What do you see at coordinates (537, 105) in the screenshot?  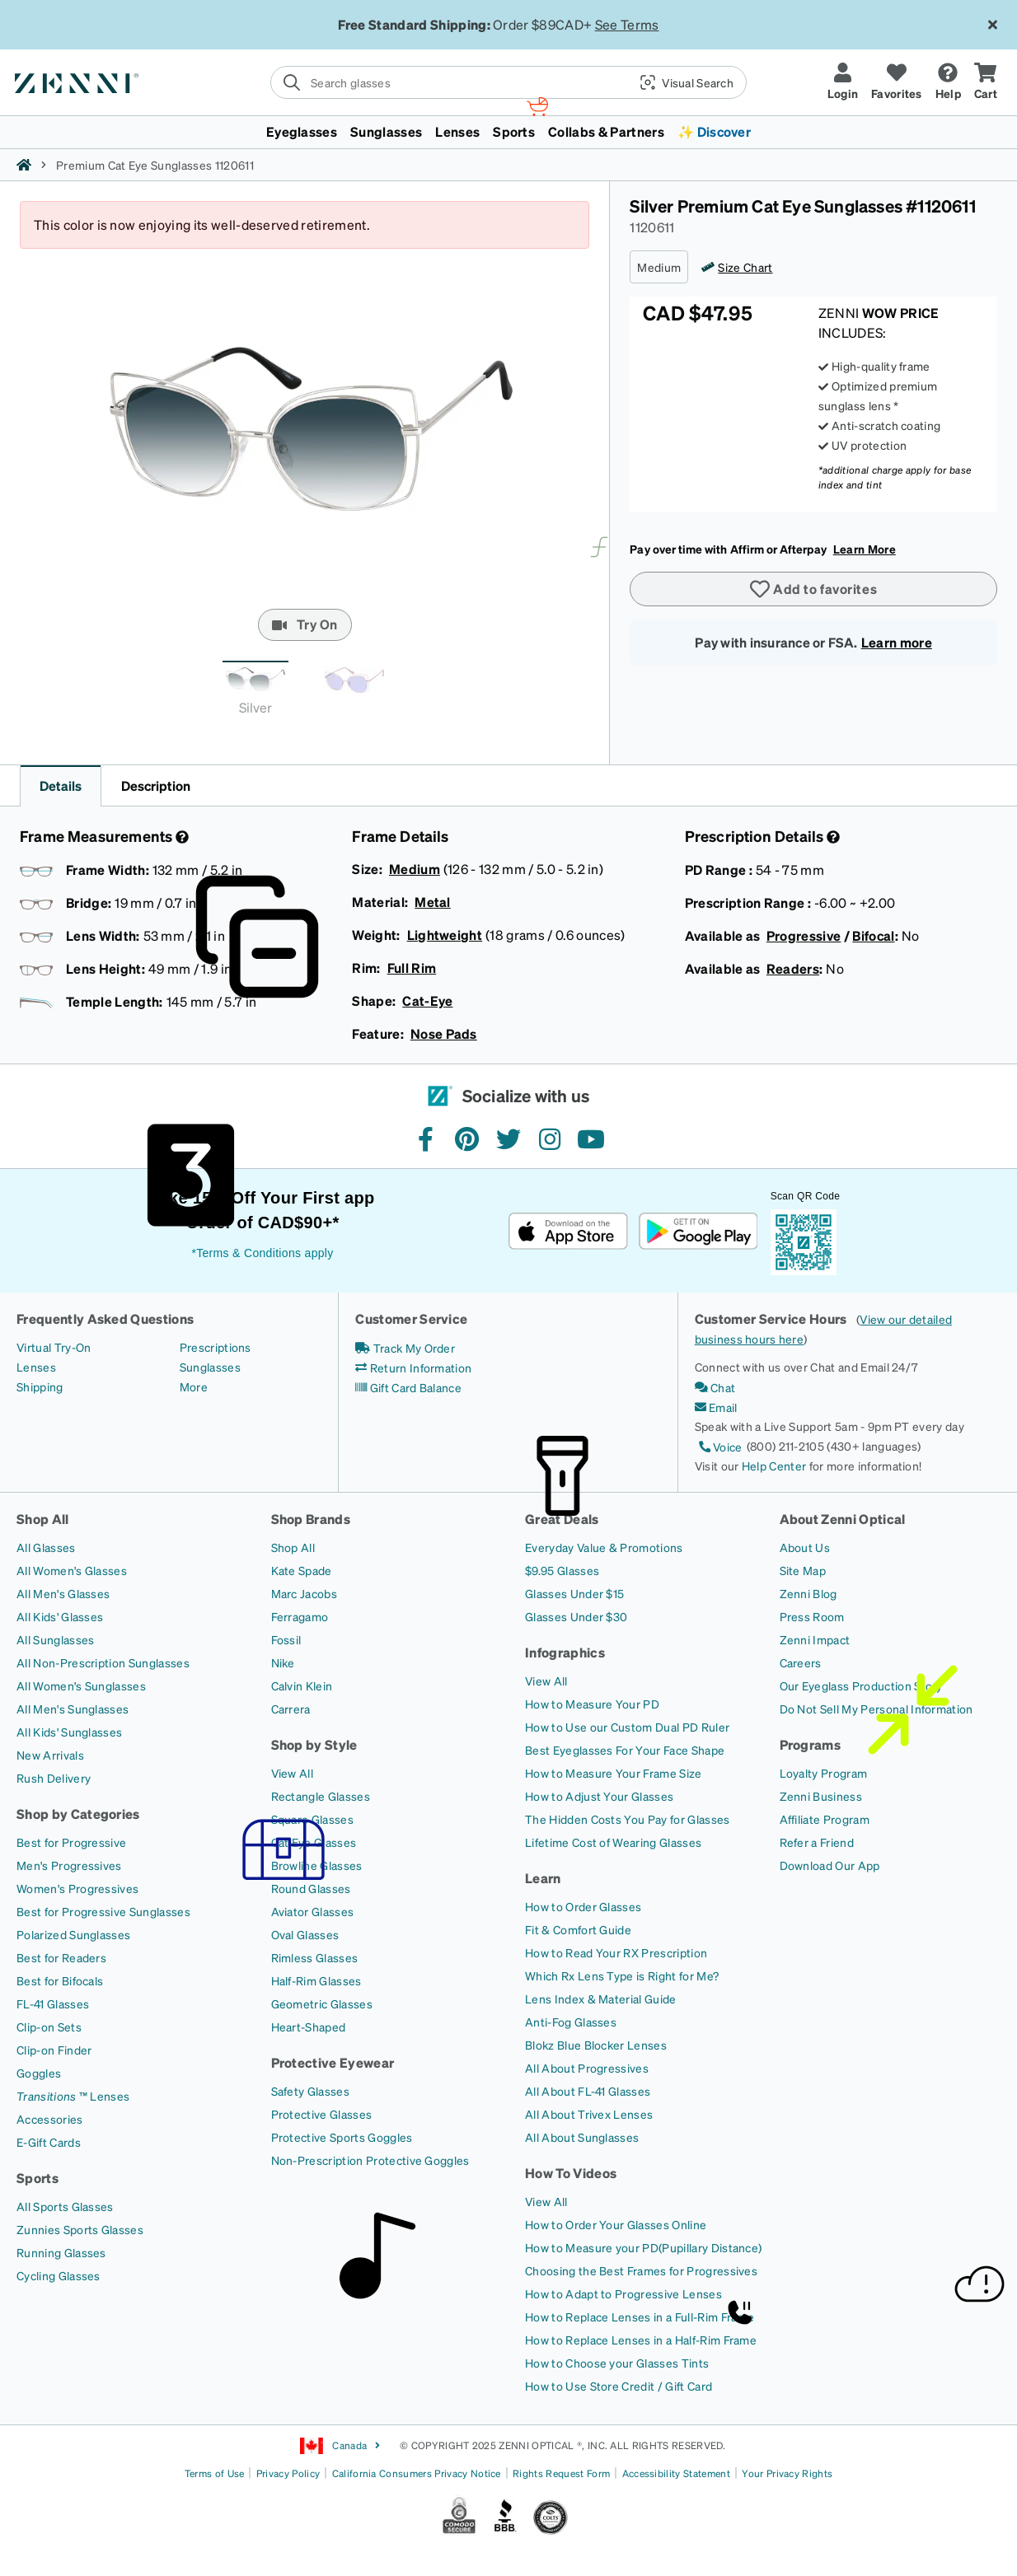 I see `access baby or parenting-related features` at bounding box center [537, 105].